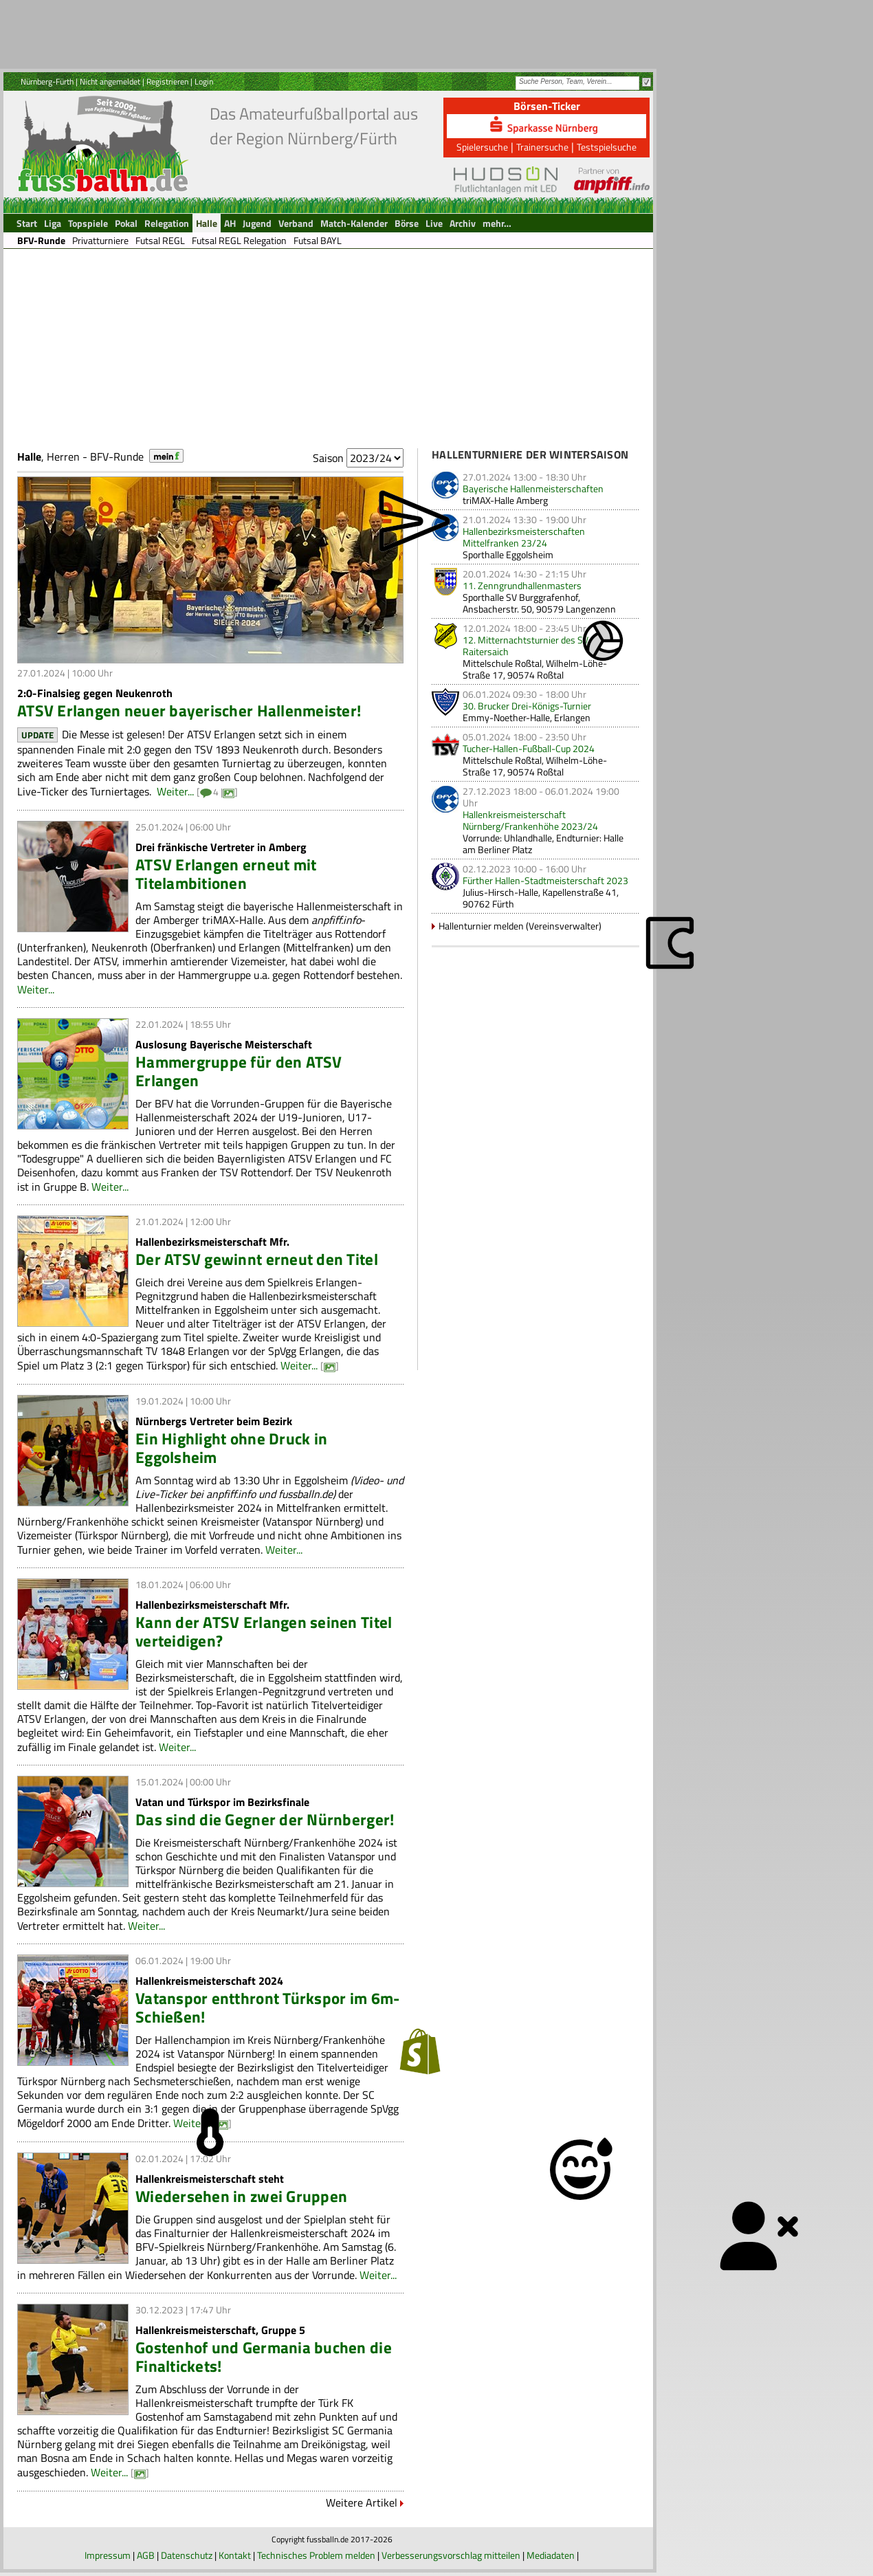  What do you see at coordinates (210, 2132) in the screenshot?
I see `indicates medium or moderate temperature` at bounding box center [210, 2132].